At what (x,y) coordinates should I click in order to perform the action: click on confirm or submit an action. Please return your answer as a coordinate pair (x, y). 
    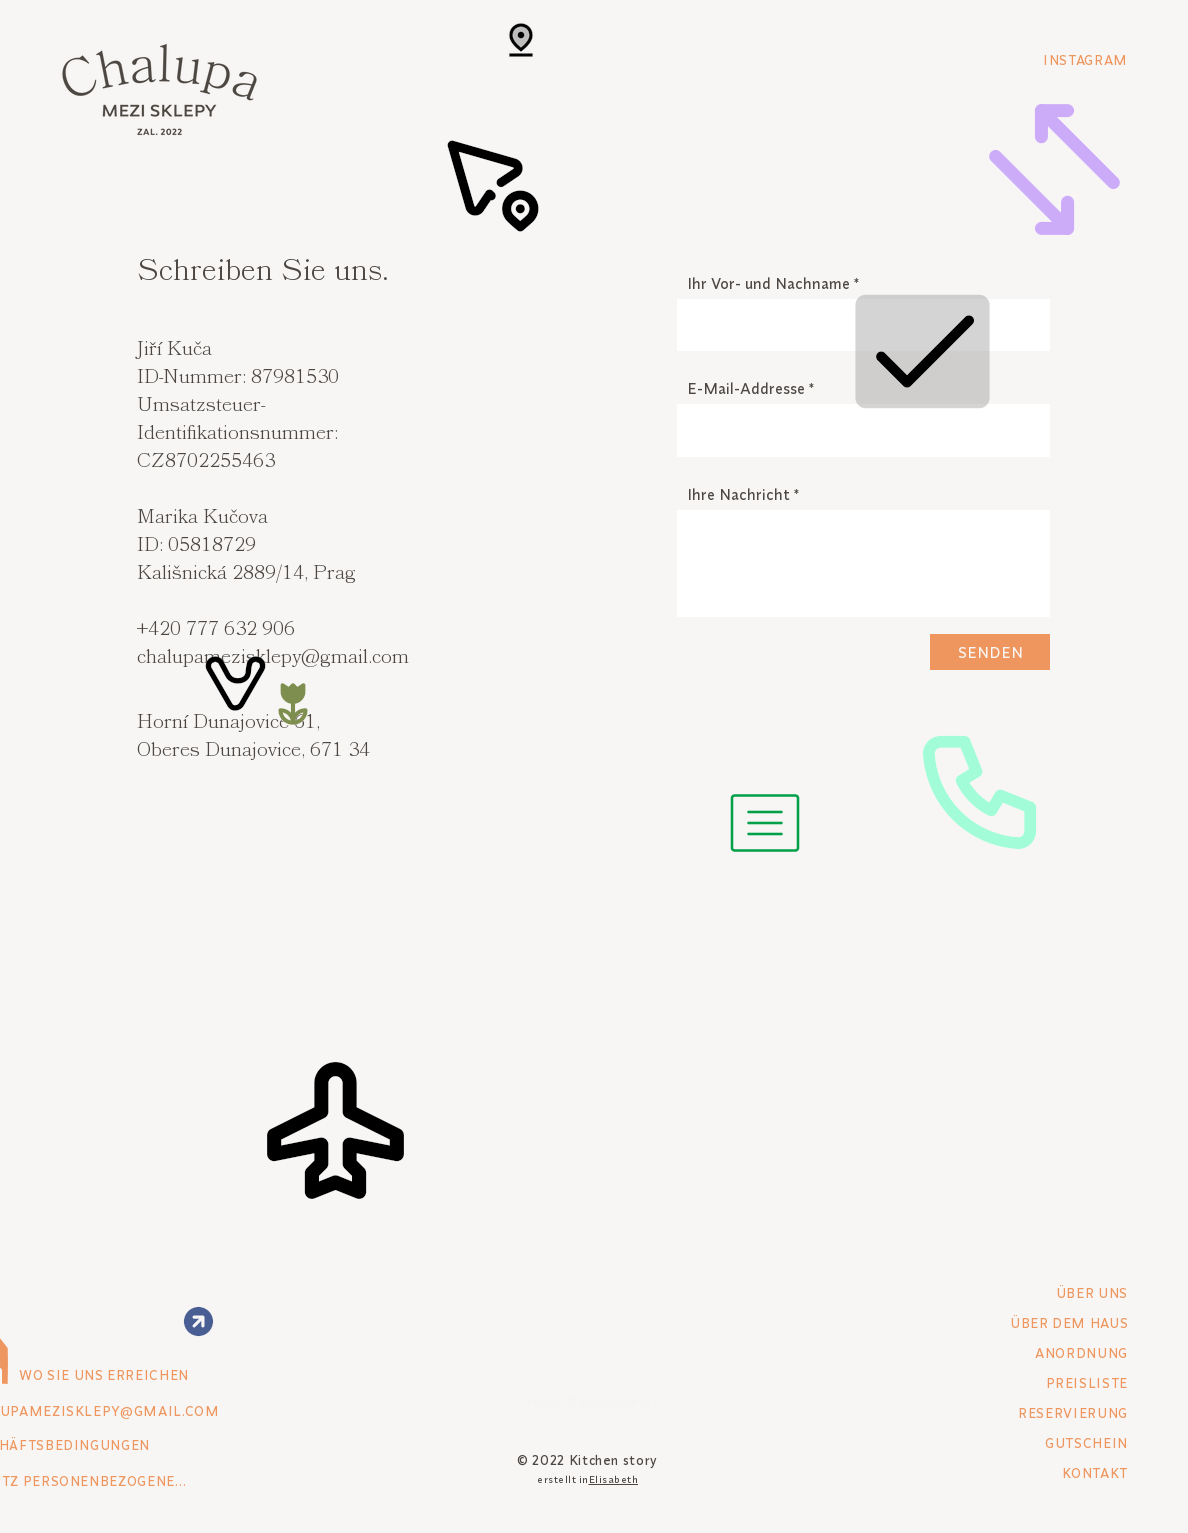
    Looking at the image, I should click on (922, 351).